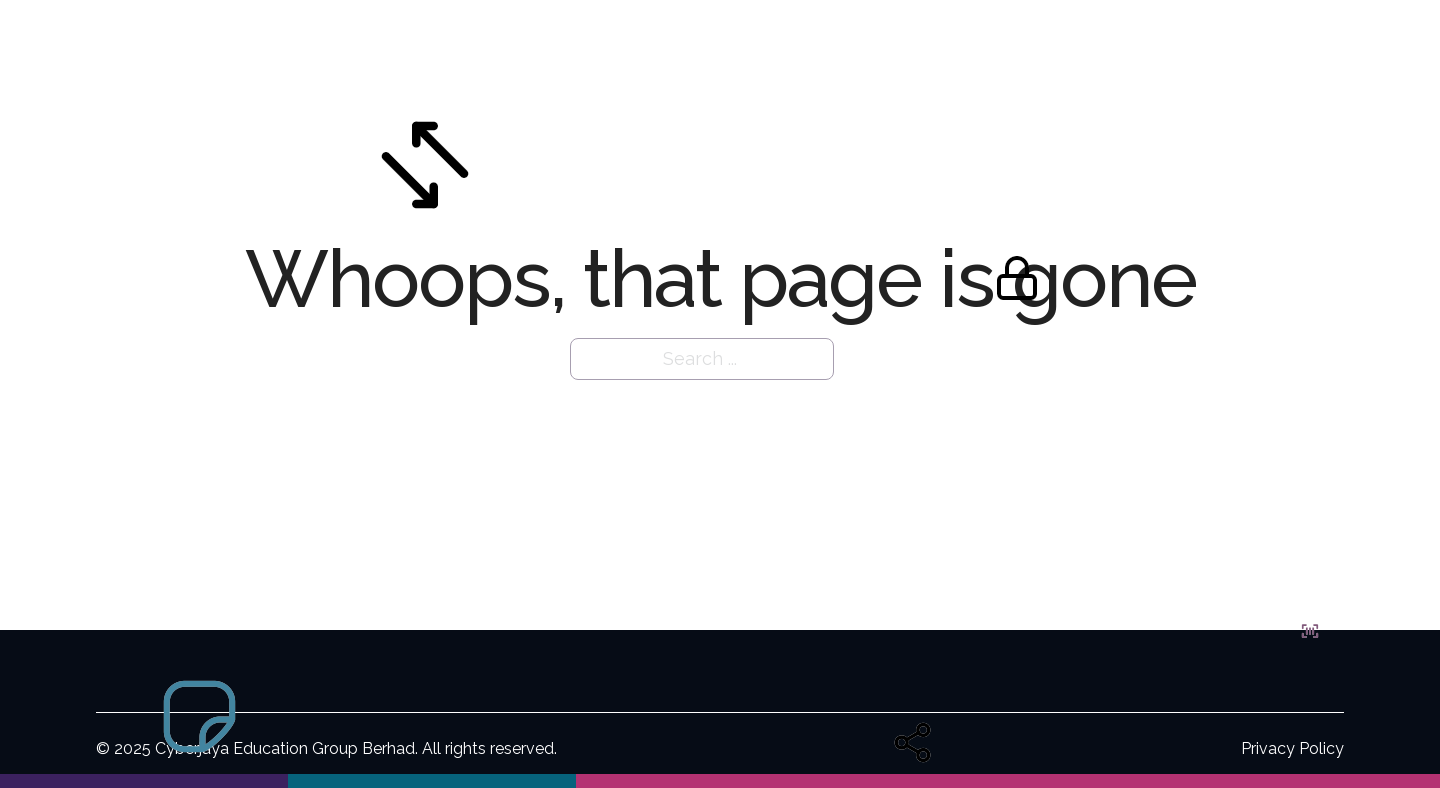 This screenshot has height=788, width=1440. Describe the element at coordinates (1310, 631) in the screenshot. I see `scan a barcode` at that location.